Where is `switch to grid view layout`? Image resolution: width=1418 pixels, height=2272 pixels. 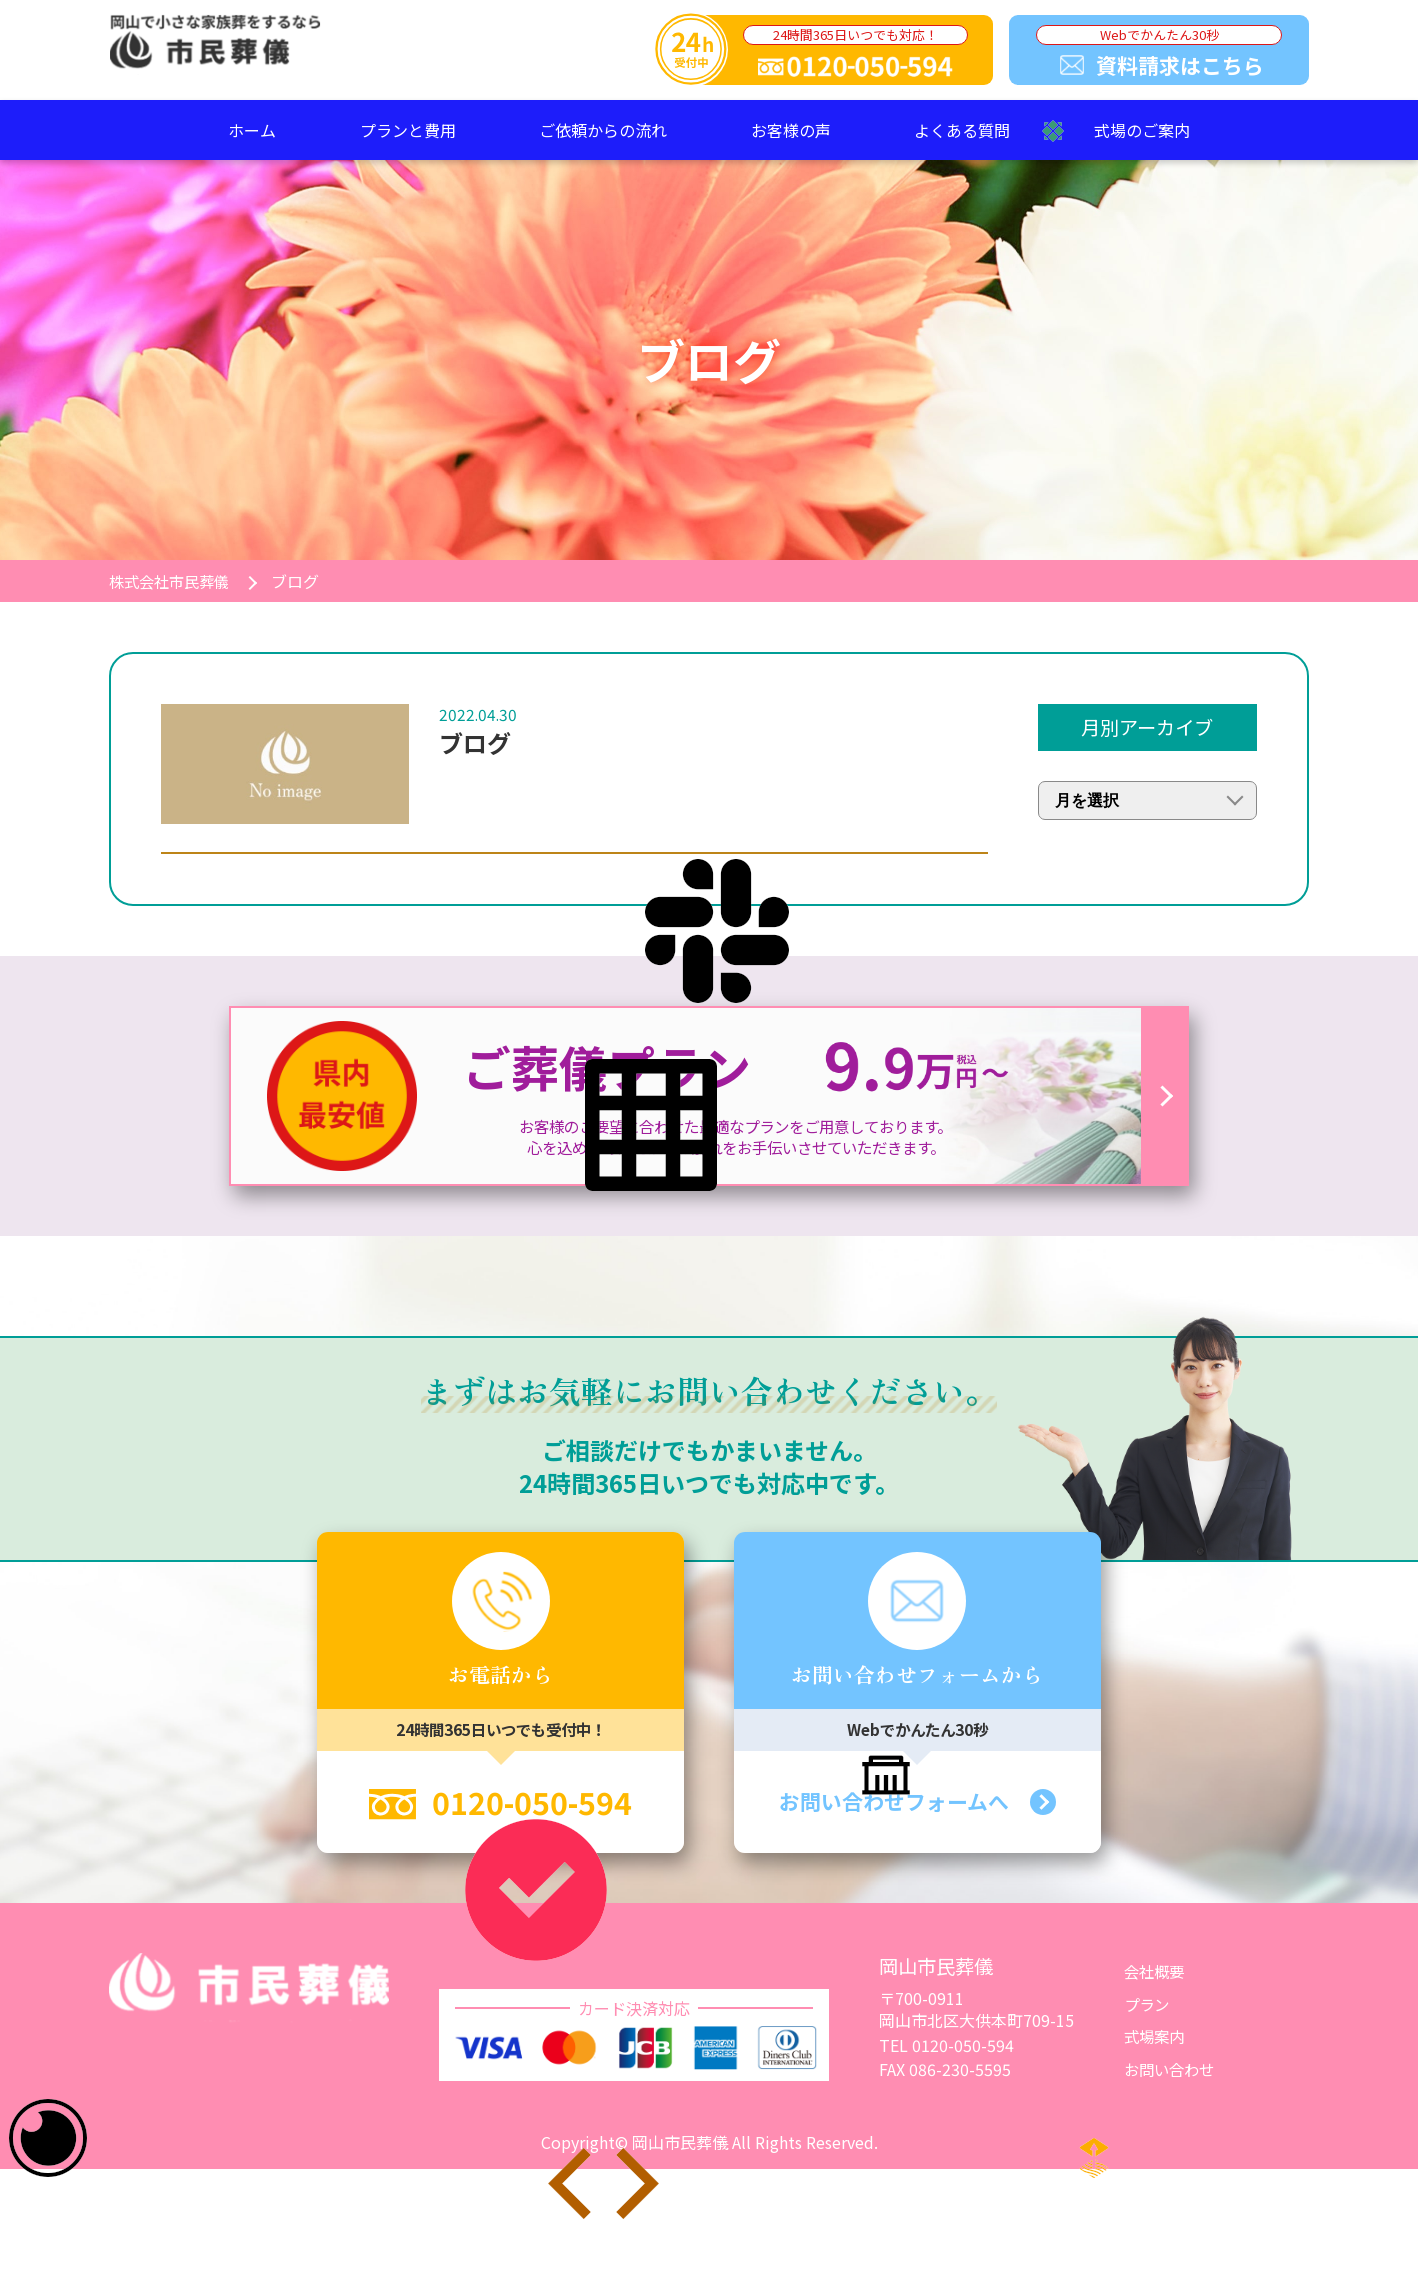 switch to grid view layout is located at coordinates (651, 1125).